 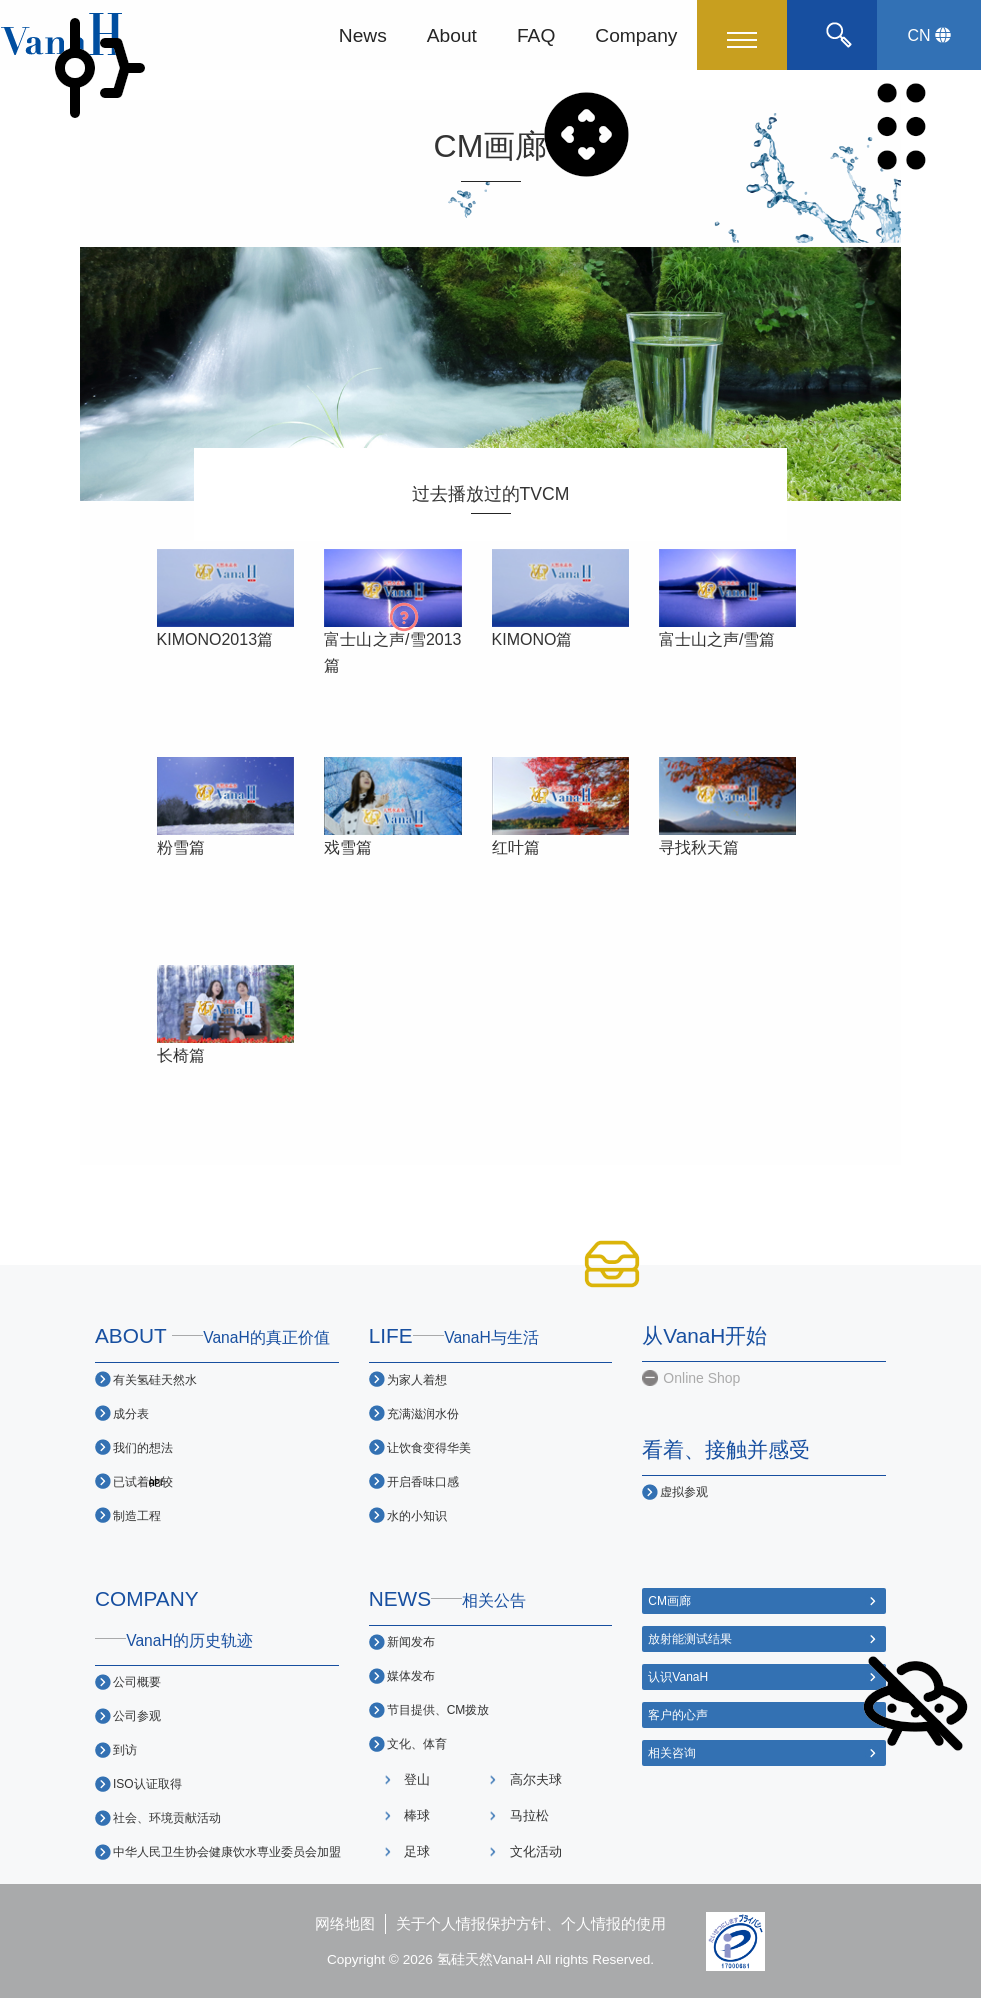 What do you see at coordinates (915, 1703) in the screenshot?
I see `disable UFO or alien-themed mode` at bounding box center [915, 1703].